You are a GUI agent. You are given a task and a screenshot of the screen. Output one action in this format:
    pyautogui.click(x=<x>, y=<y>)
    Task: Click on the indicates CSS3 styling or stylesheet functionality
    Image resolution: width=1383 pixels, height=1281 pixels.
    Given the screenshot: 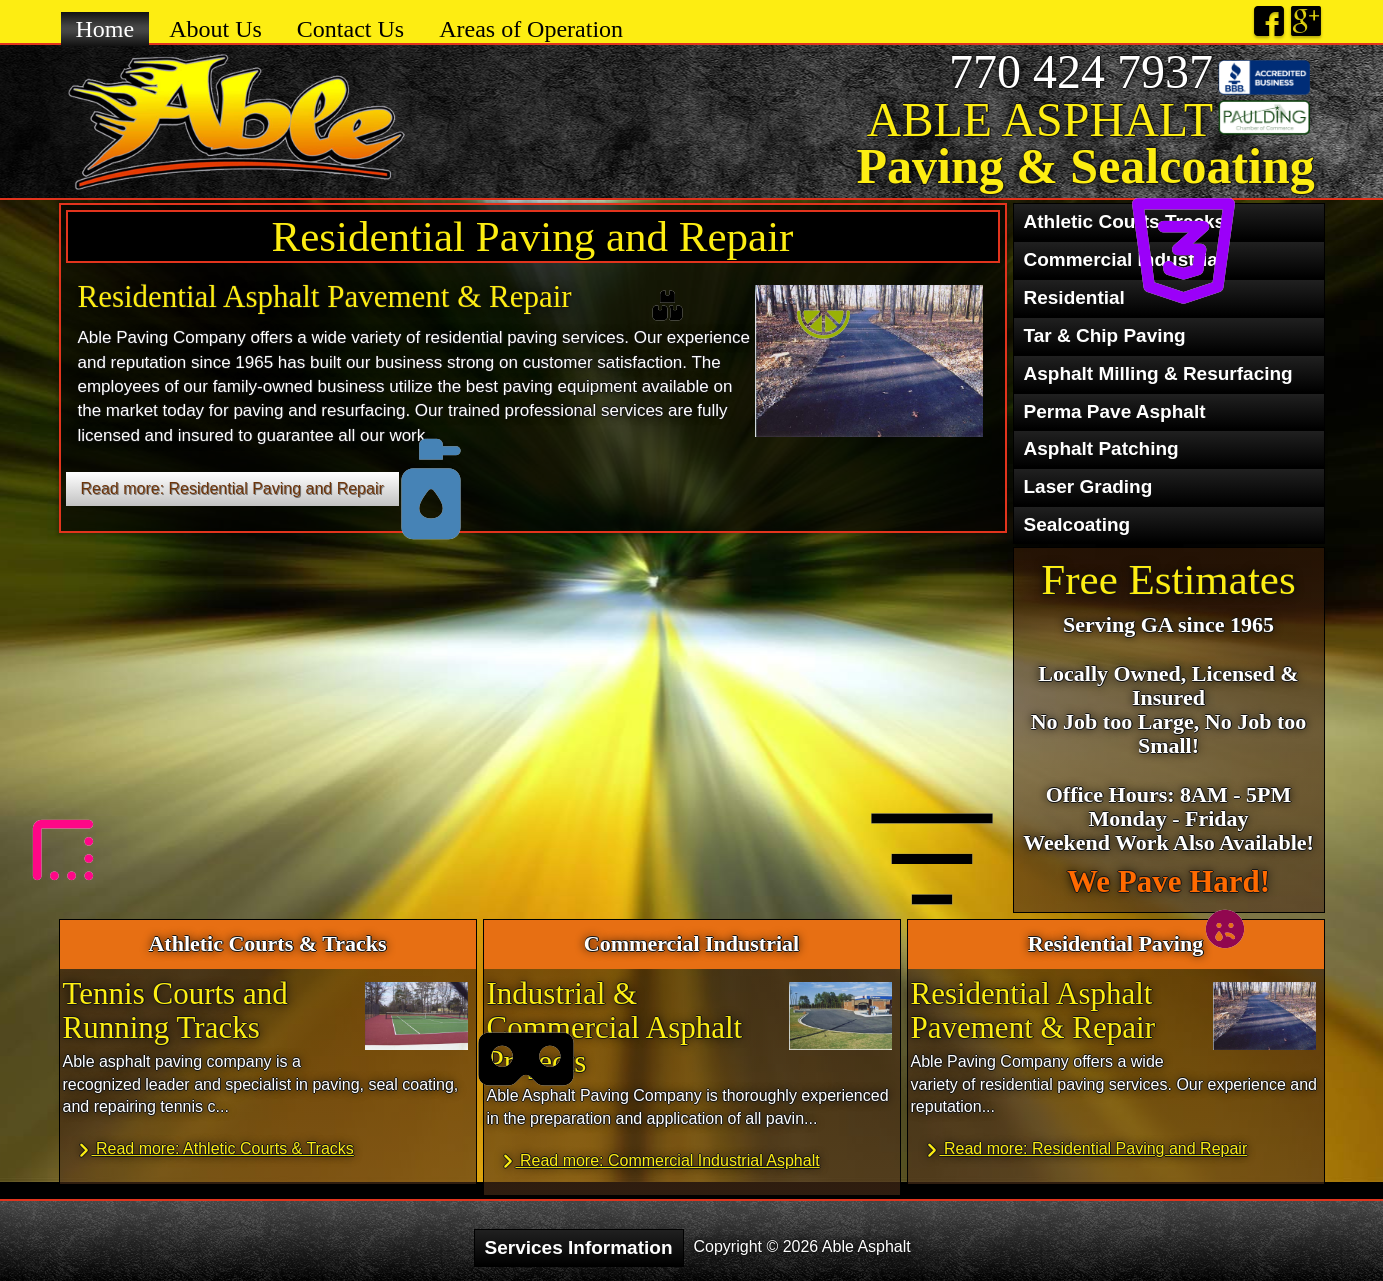 What is the action you would take?
    pyautogui.click(x=1183, y=249)
    